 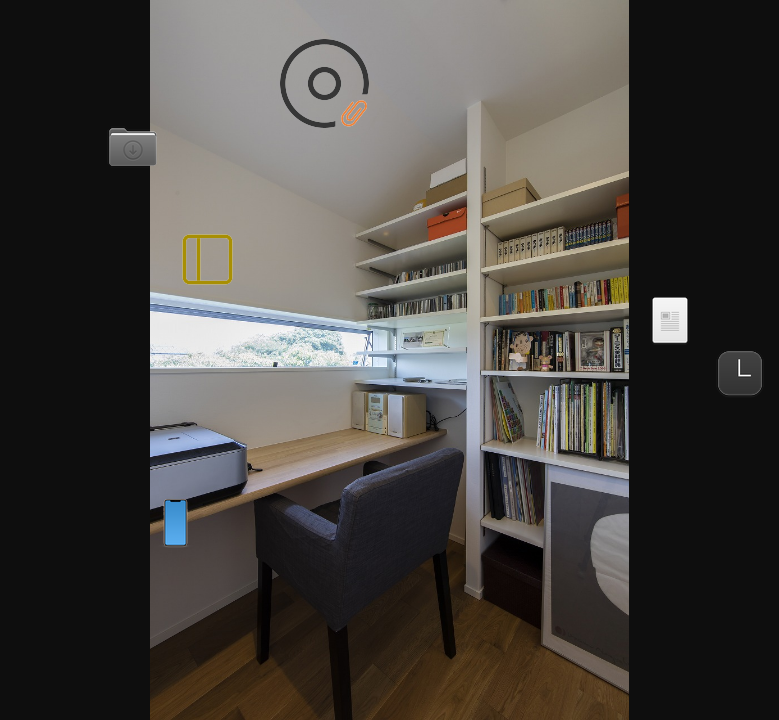 I want to click on attach data from optical disc, so click(x=324, y=83).